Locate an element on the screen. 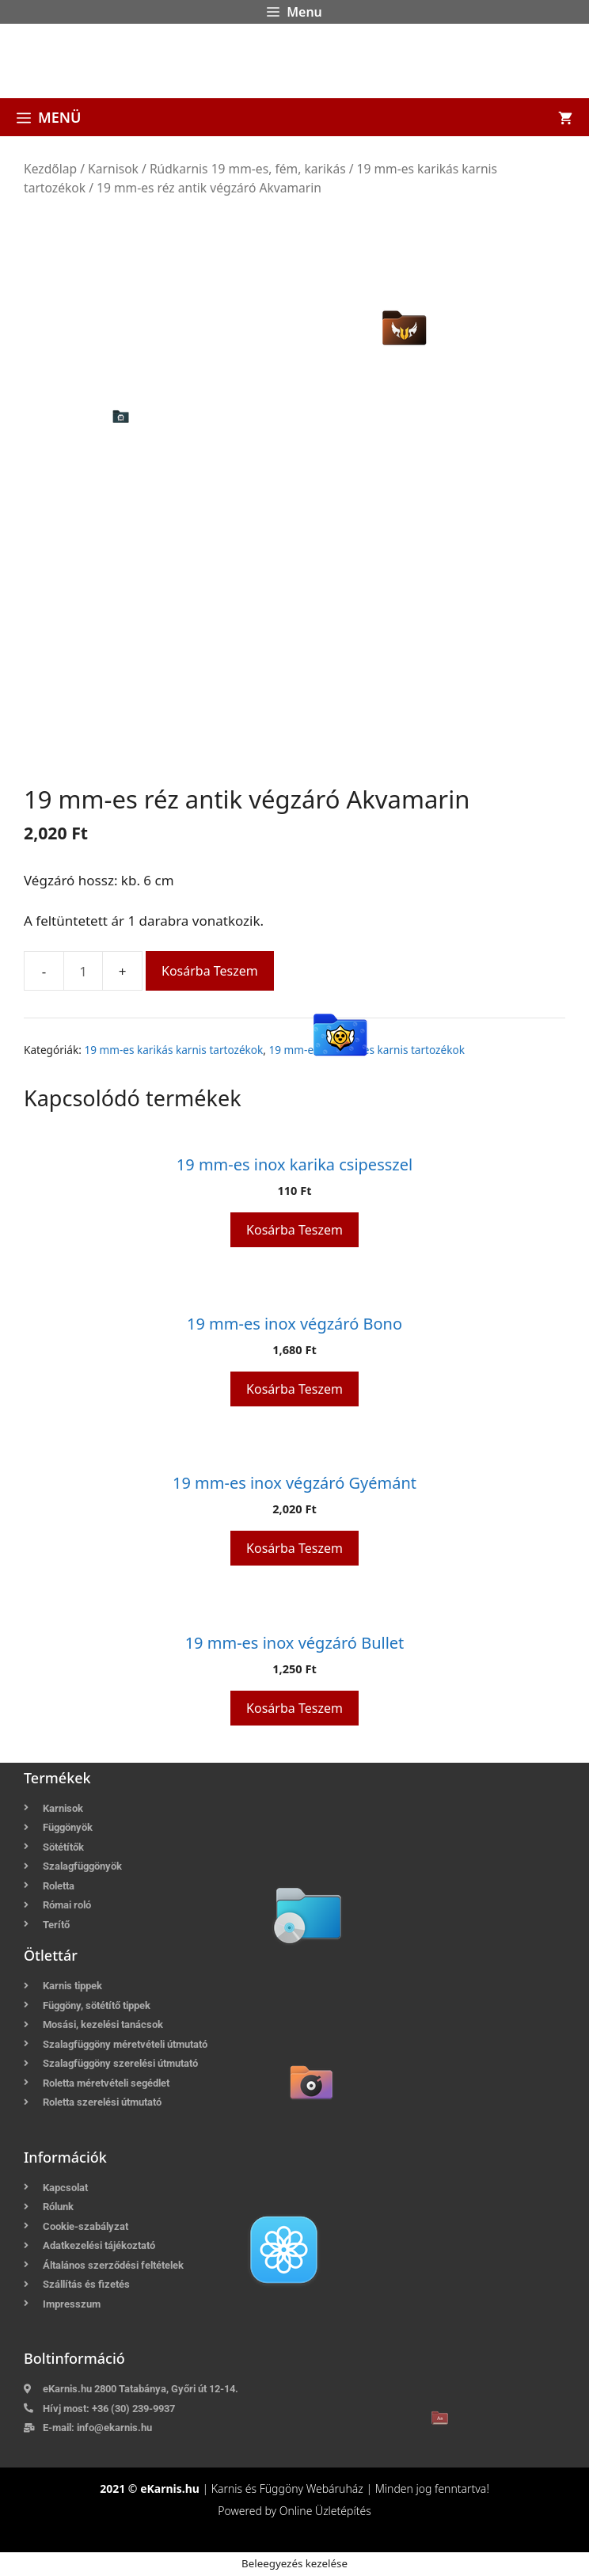 Image resolution: width=589 pixels, height=2576 pixels. open your music folder is located at coordinates (311, 2083).